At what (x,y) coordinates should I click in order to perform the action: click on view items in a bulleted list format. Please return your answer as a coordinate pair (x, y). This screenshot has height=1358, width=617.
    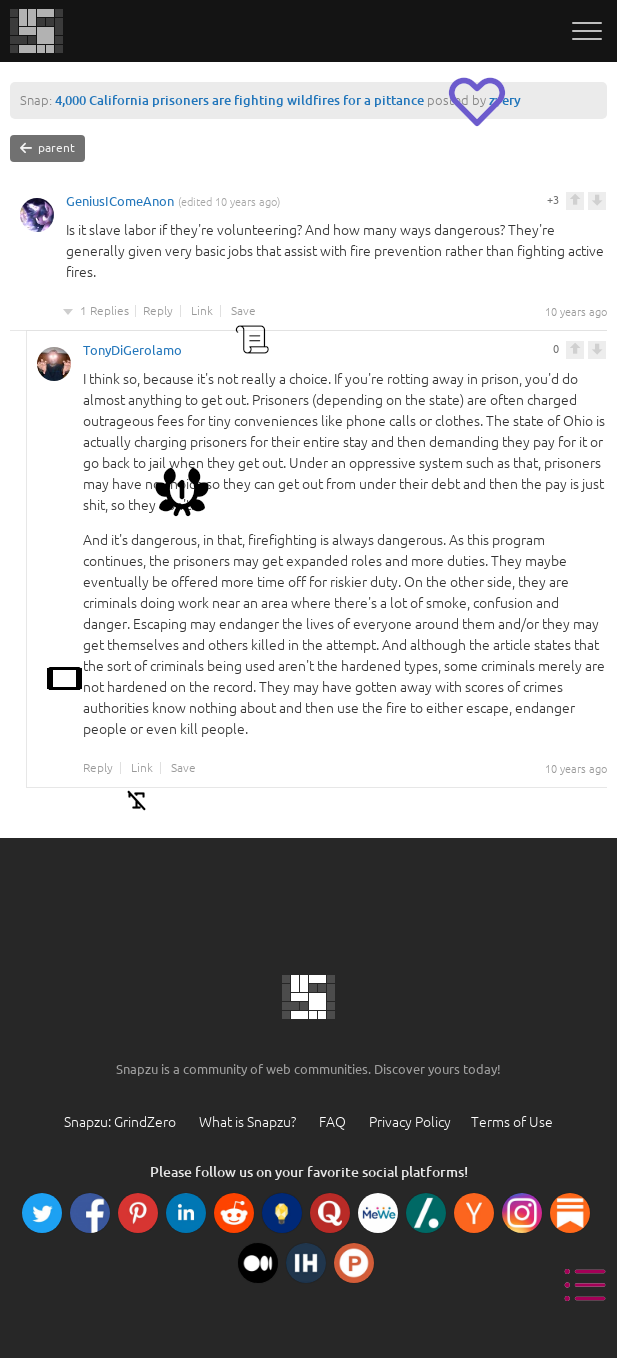
    Looking at the image, I should click on (585, 1285).